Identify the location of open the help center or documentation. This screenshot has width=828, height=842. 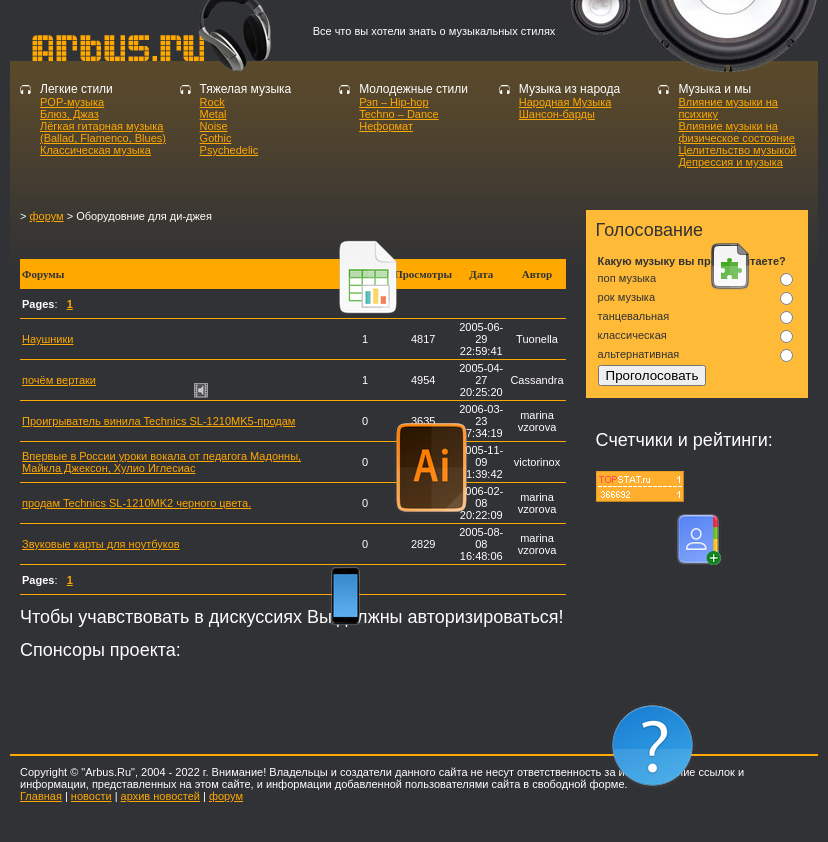
(652, 745).